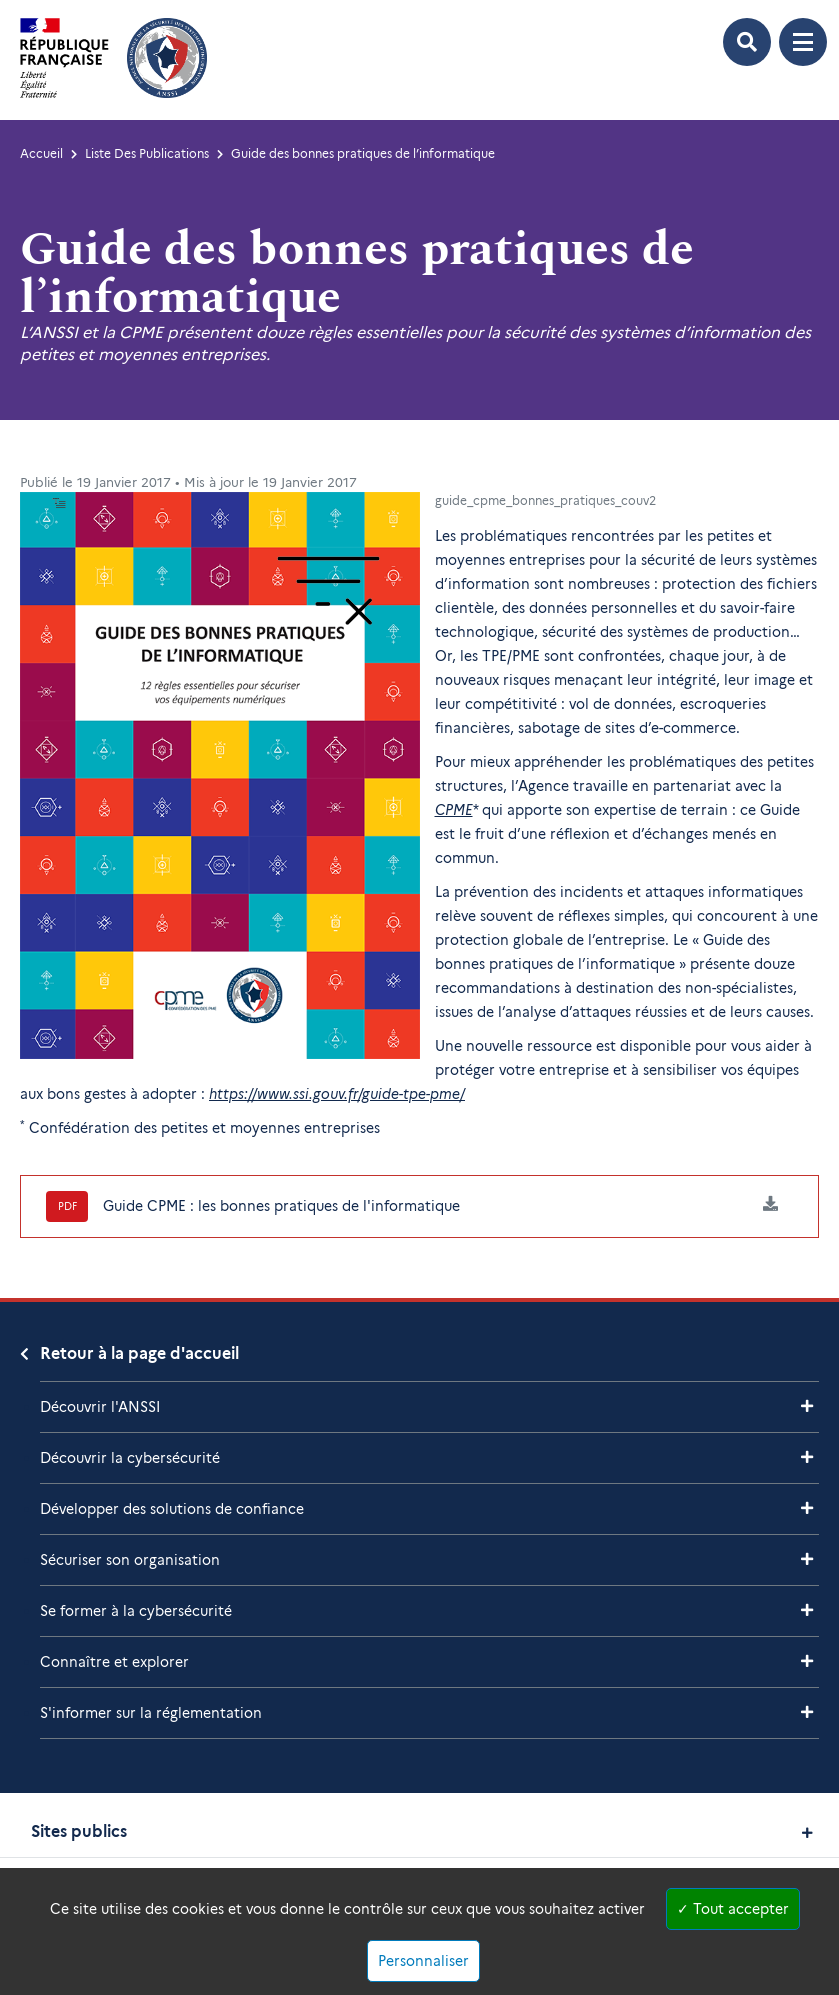 The width and height of the screenshot is (839, 1995). Describe the element at coordinates (59, 503) in the screenshot. I see `read articles from the new york times` at that location.